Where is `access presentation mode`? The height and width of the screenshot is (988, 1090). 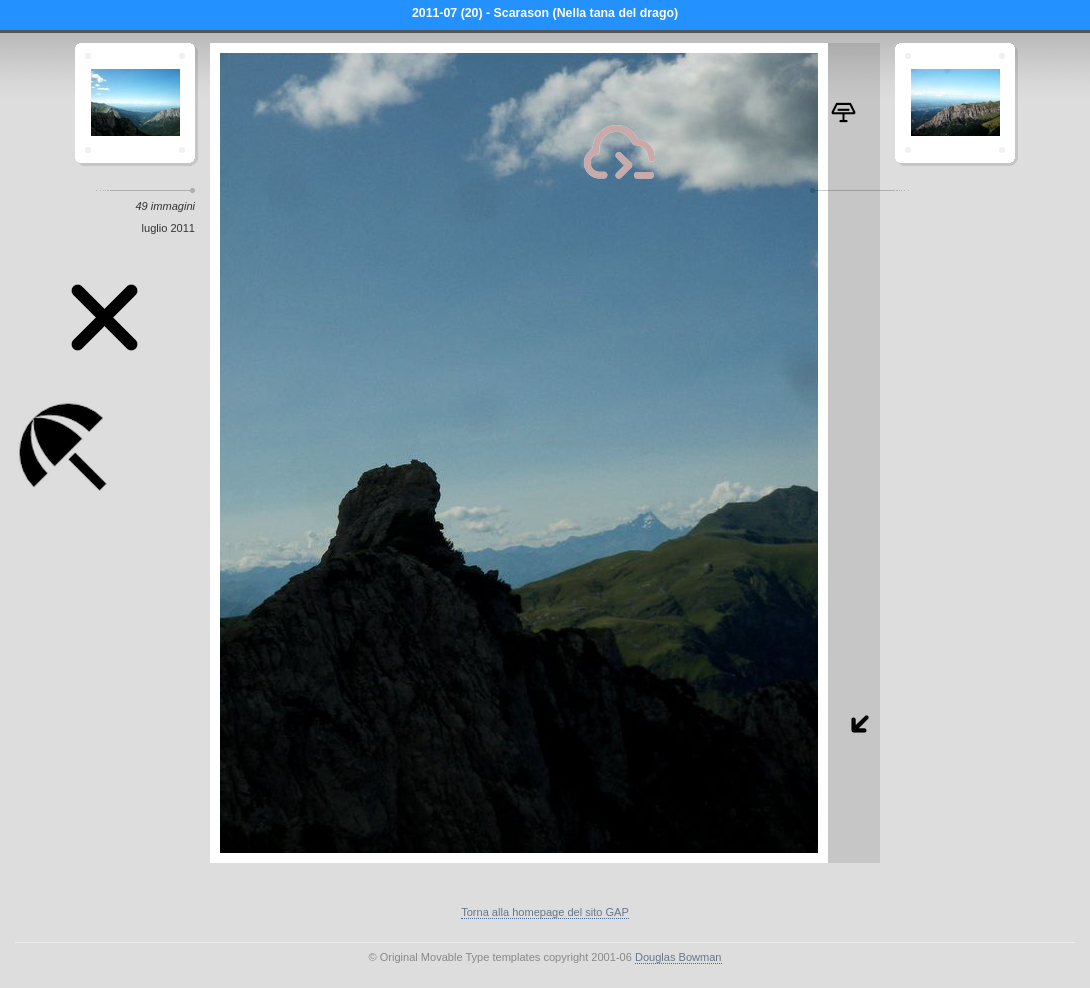 access presentation mode is located at coordinates (843, 112).